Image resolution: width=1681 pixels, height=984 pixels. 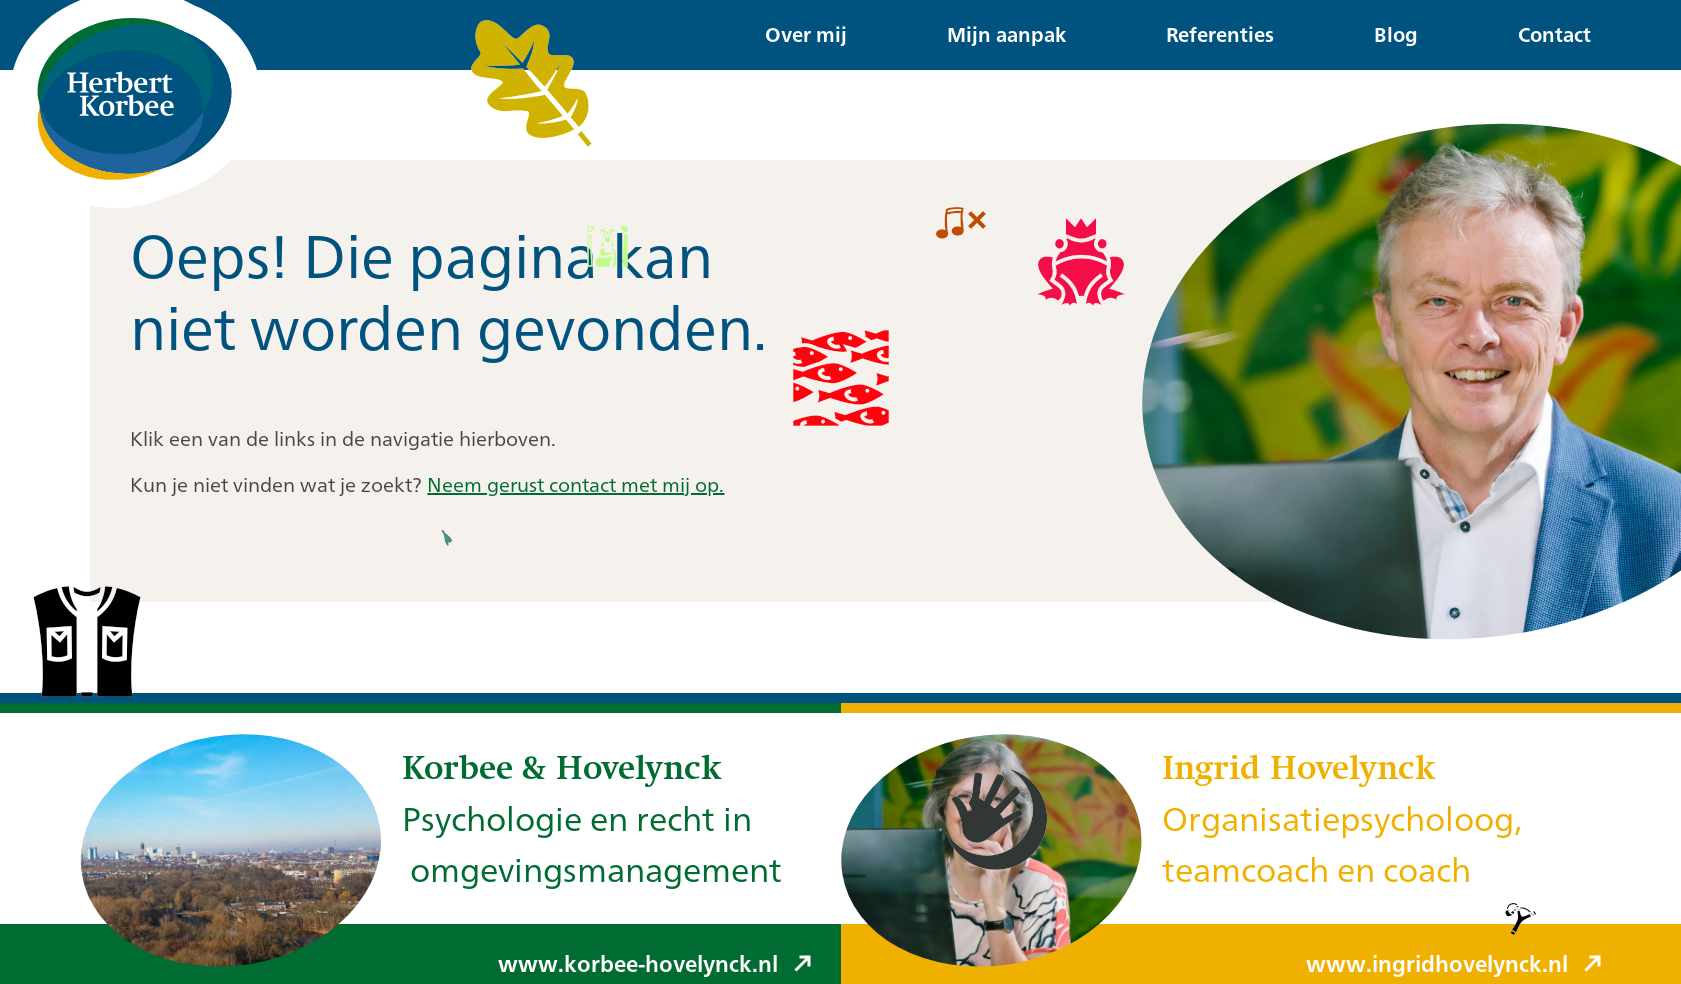 What do you see at coordinates (87, 638) in the screenshot?
I see `select sleeveless jacket for character outfit` at bounding box center [87, 638].